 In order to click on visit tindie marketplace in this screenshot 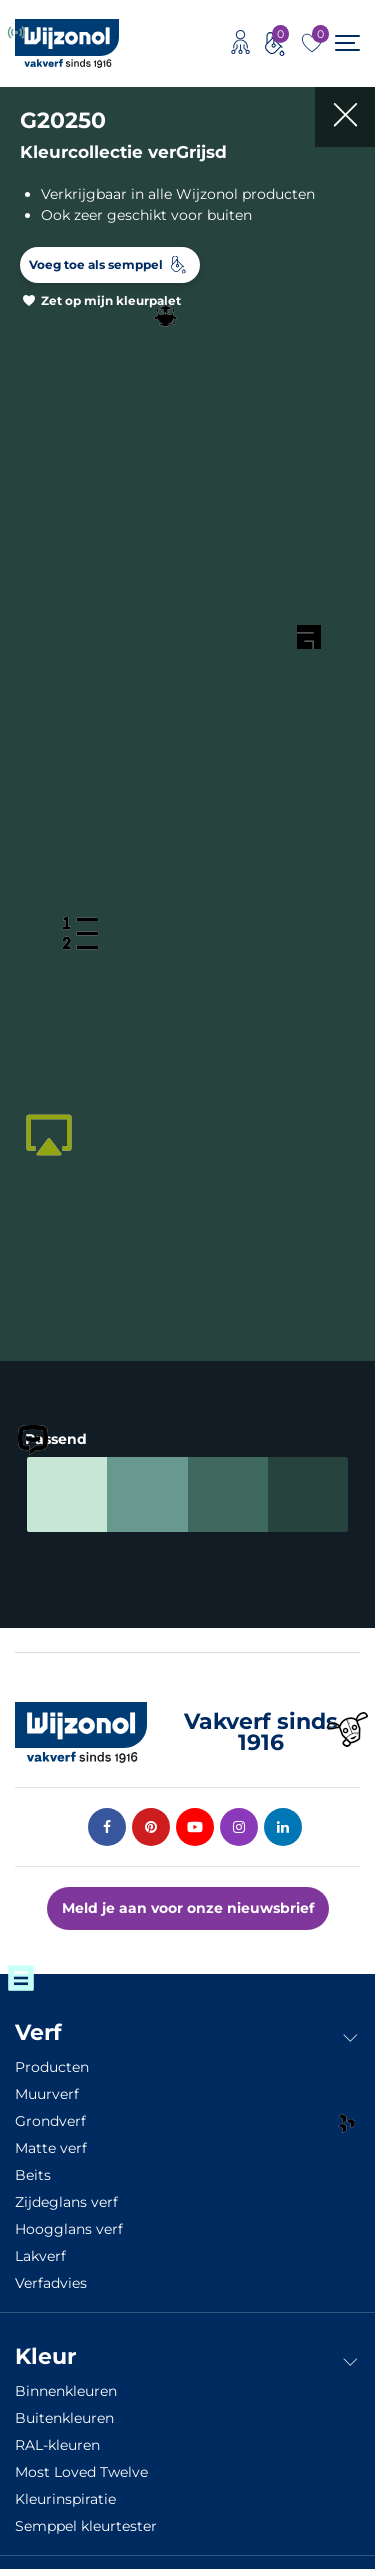, I will do `click(347, 1729)`.